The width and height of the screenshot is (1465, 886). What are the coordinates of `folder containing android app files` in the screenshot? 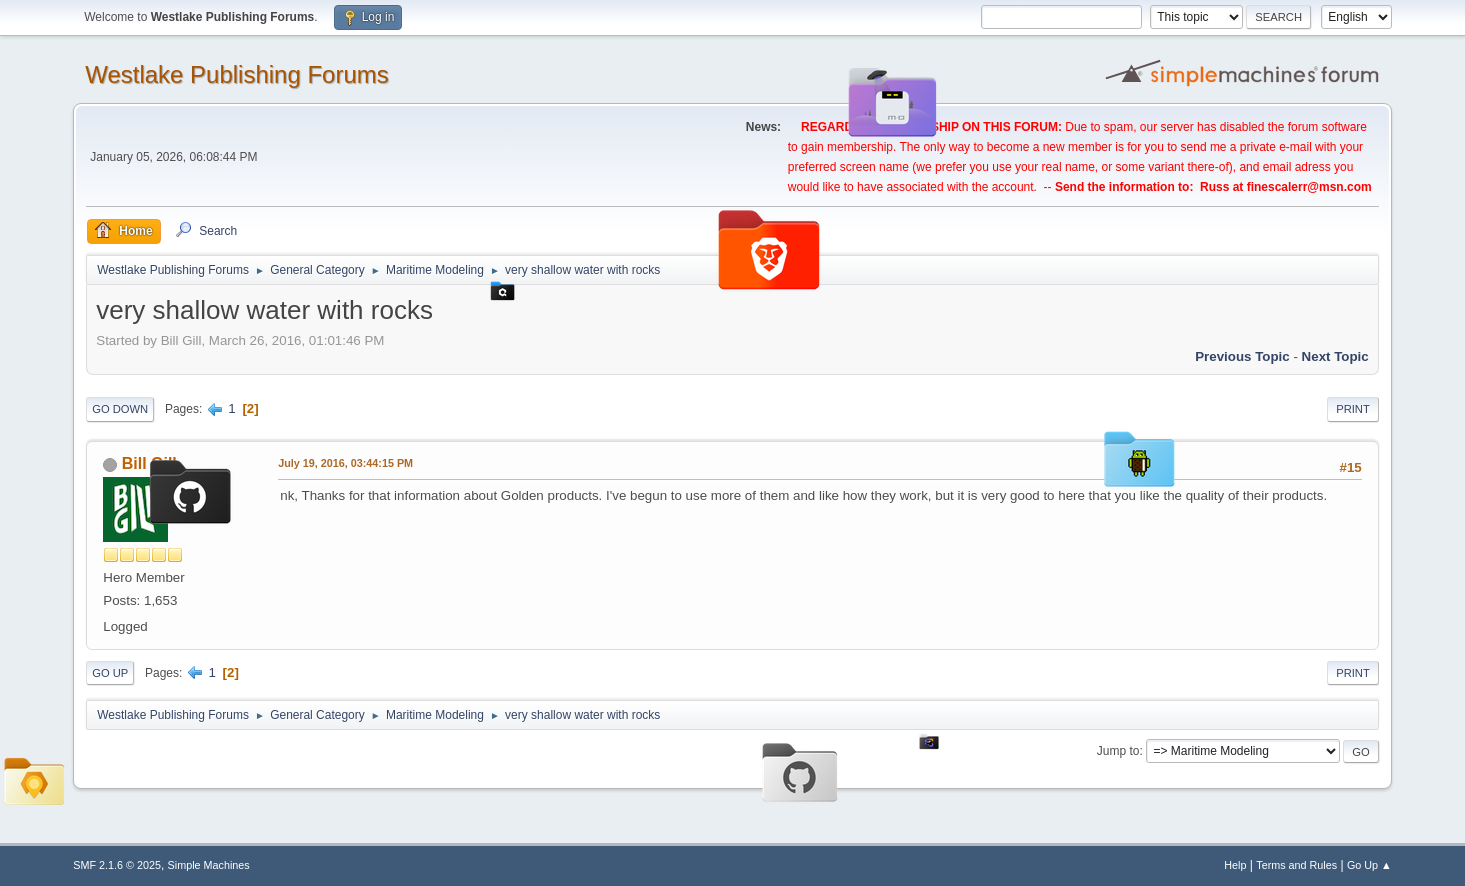 It's located at (1139, 461).